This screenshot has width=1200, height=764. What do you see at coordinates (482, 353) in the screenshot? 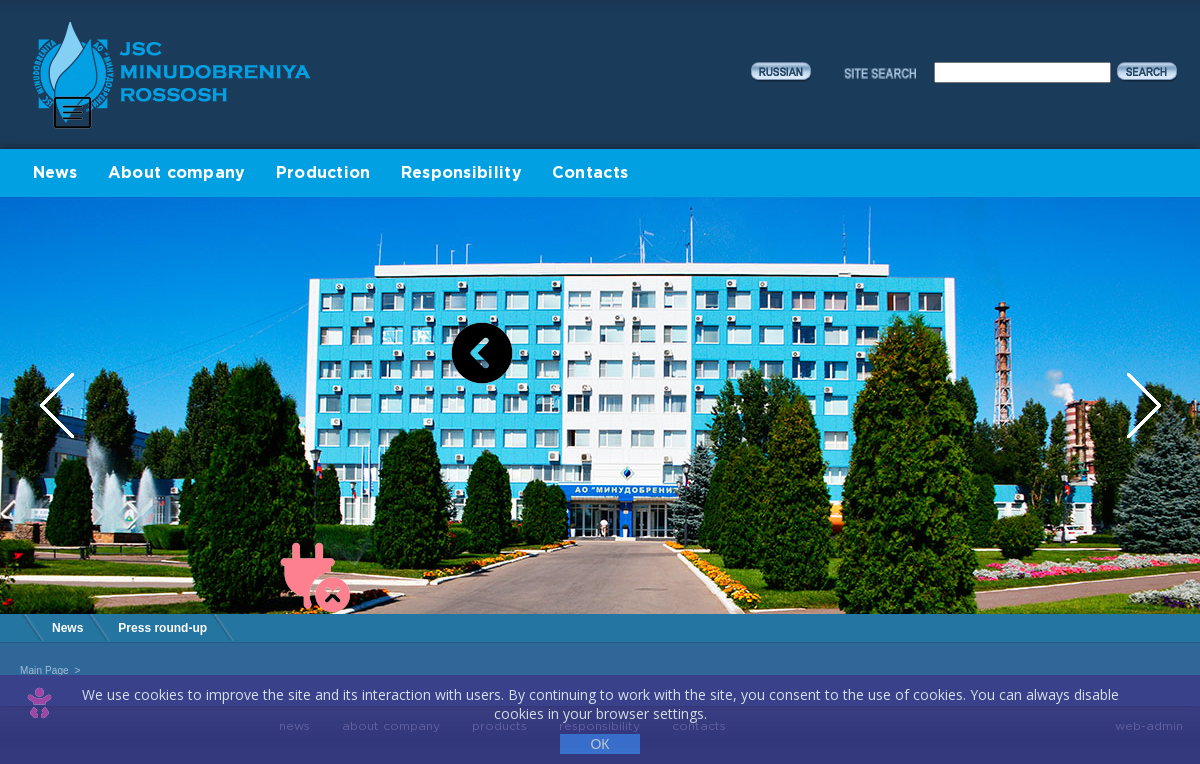
I see `go back to the previous screen` at bounding box center [482, 353].